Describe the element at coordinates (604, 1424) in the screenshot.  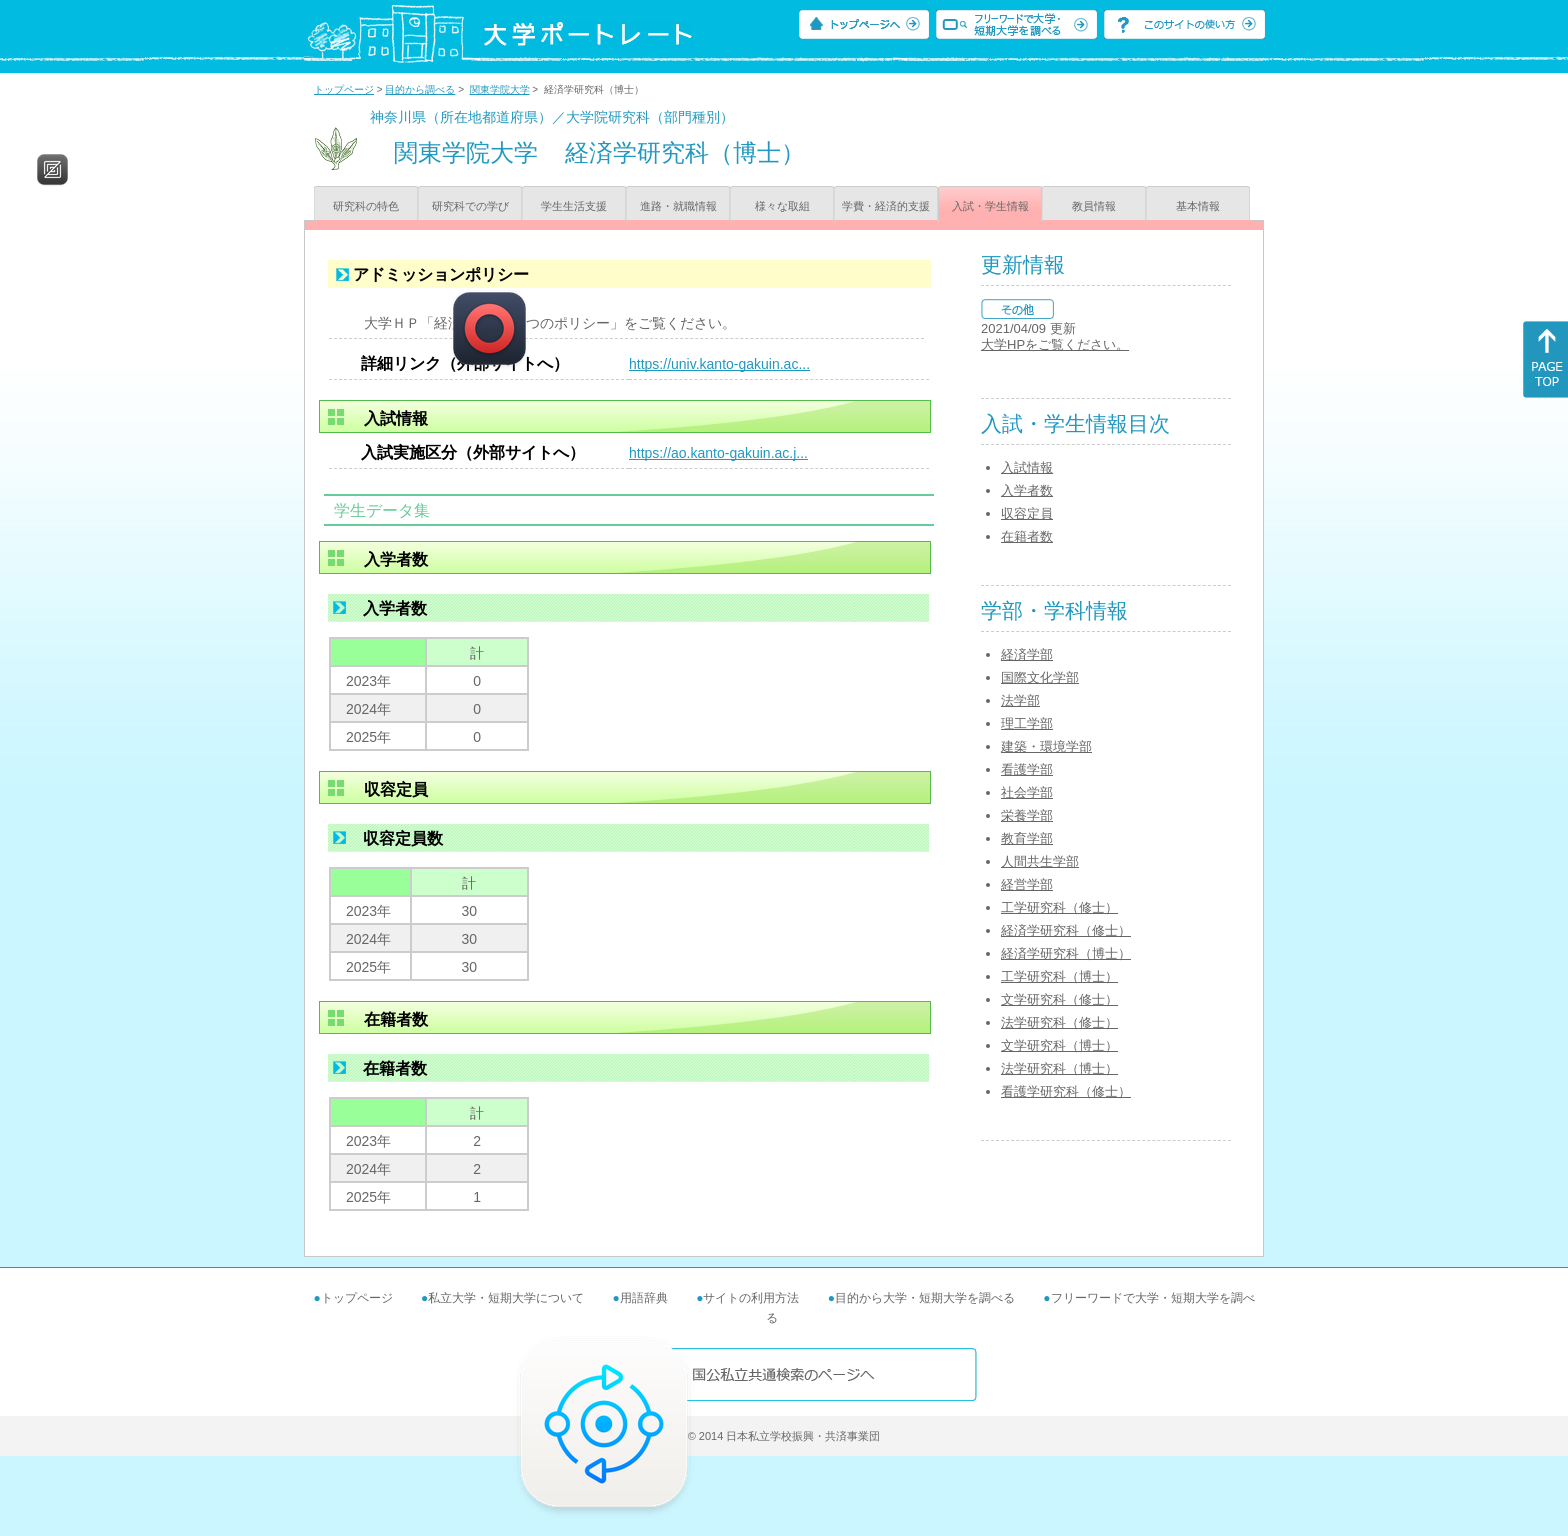
I see `open coolero cooling system control app` at that location.